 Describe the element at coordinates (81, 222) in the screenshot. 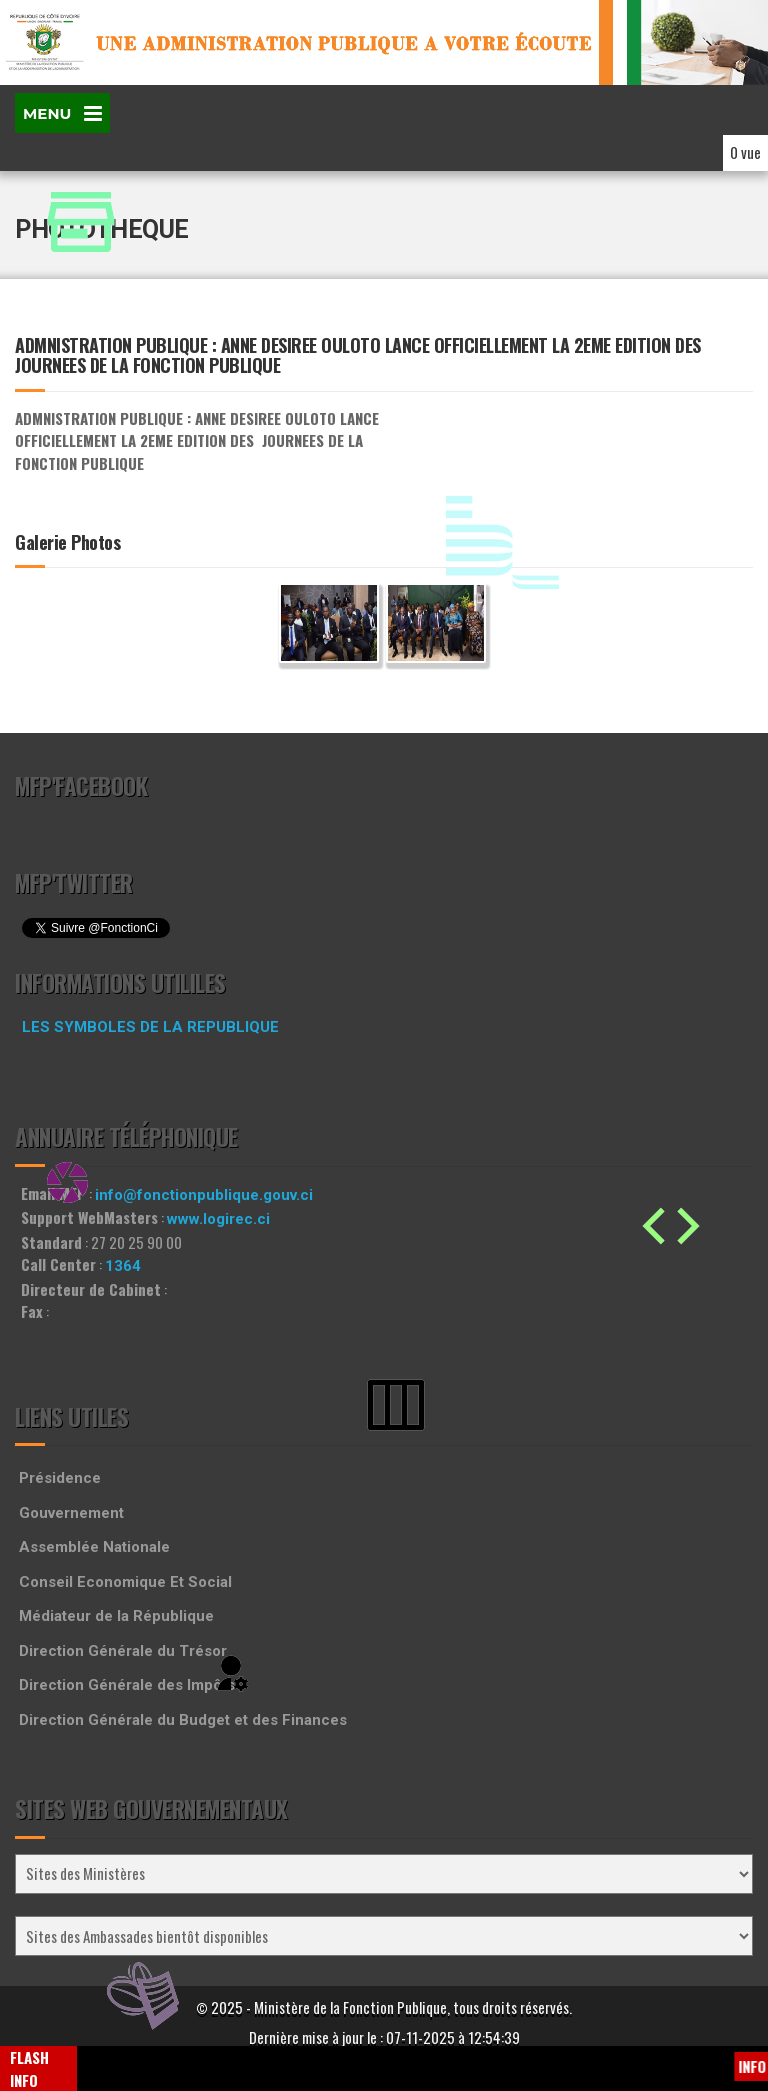

I see `browse or open the store` at that location.